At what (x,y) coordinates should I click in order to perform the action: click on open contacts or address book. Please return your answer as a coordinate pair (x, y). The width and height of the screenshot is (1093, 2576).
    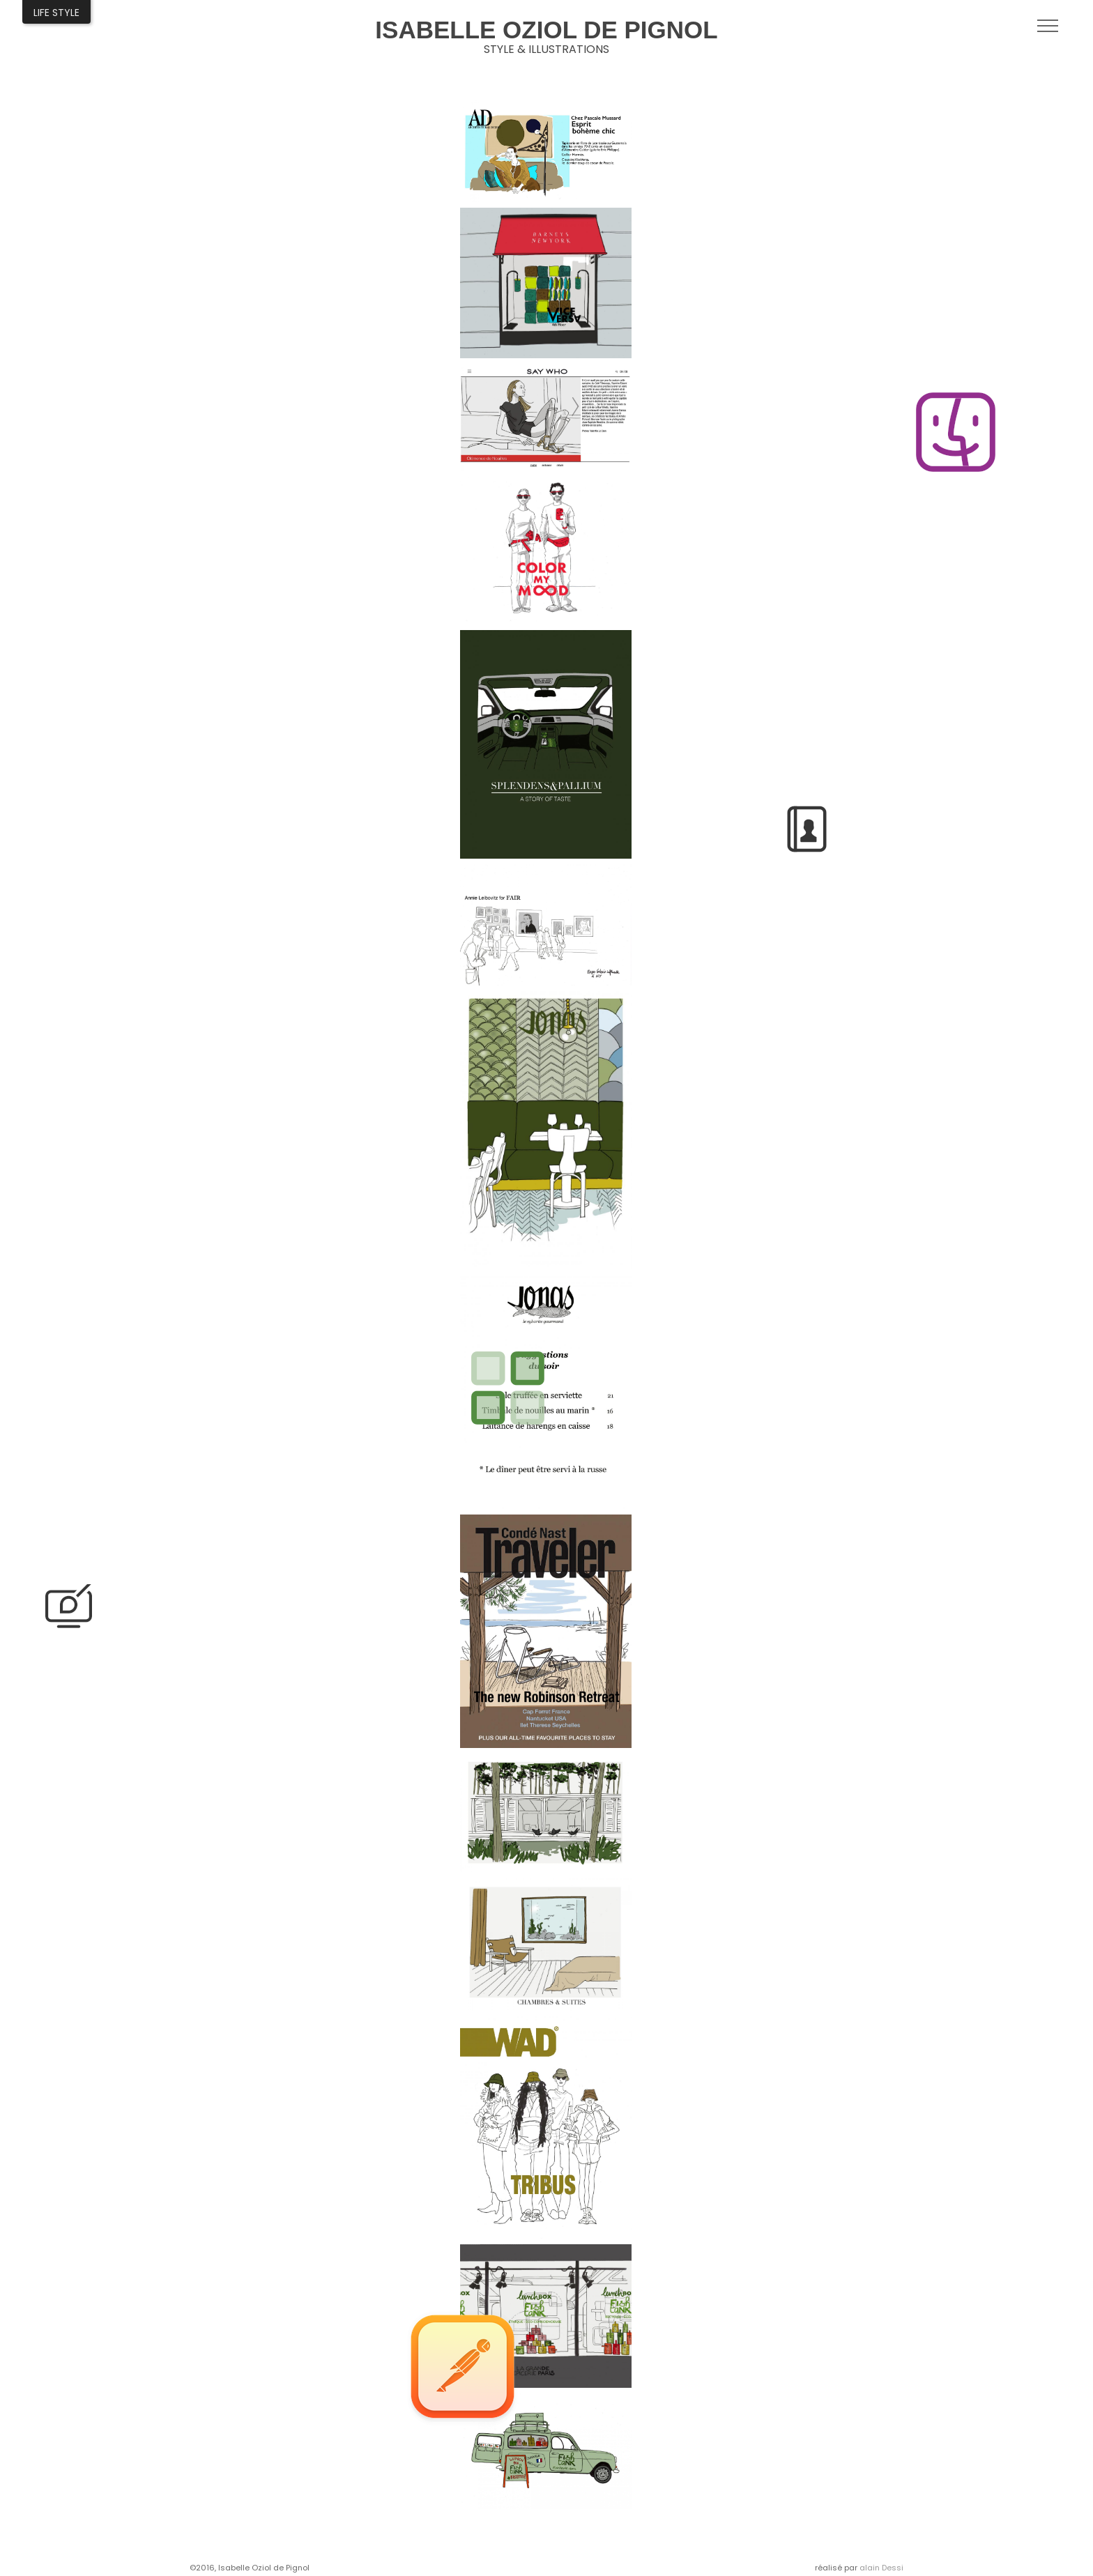
    Looking at the image, I should click on (807, 829).